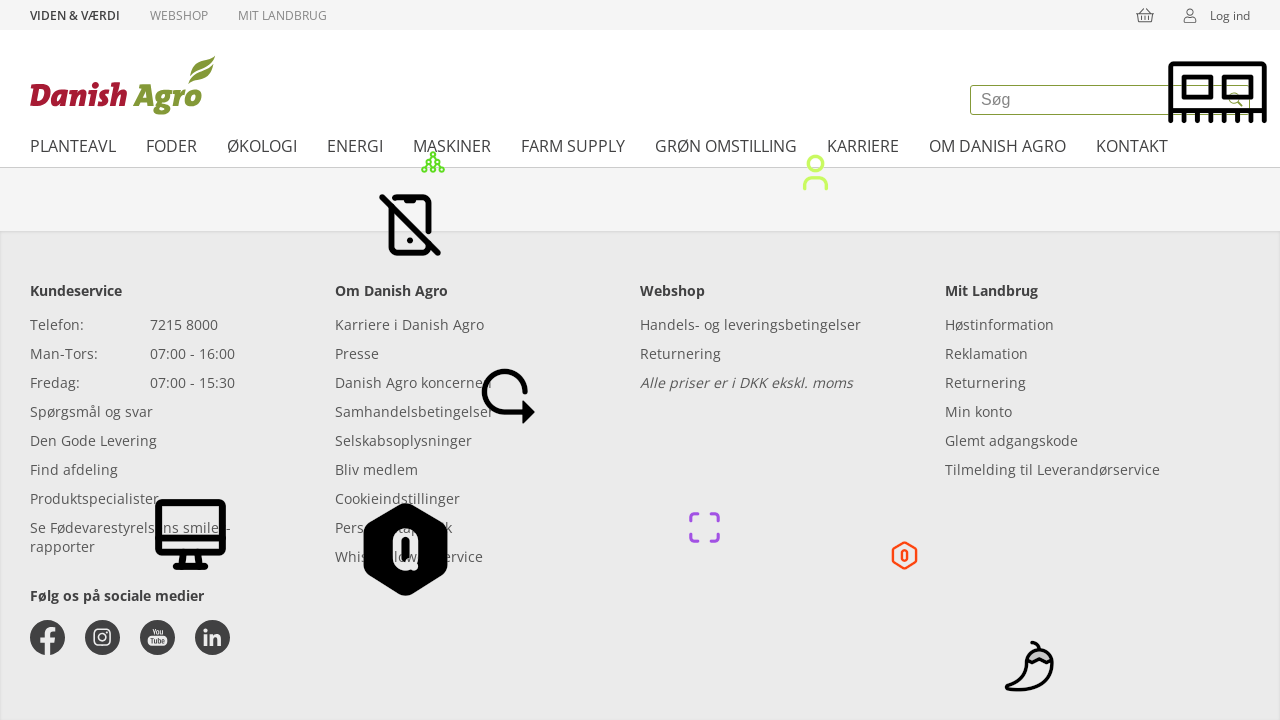 The width and height of the screenshot is (1280, 720). I want to click on repeat or iterate through items, so click(507, 394).